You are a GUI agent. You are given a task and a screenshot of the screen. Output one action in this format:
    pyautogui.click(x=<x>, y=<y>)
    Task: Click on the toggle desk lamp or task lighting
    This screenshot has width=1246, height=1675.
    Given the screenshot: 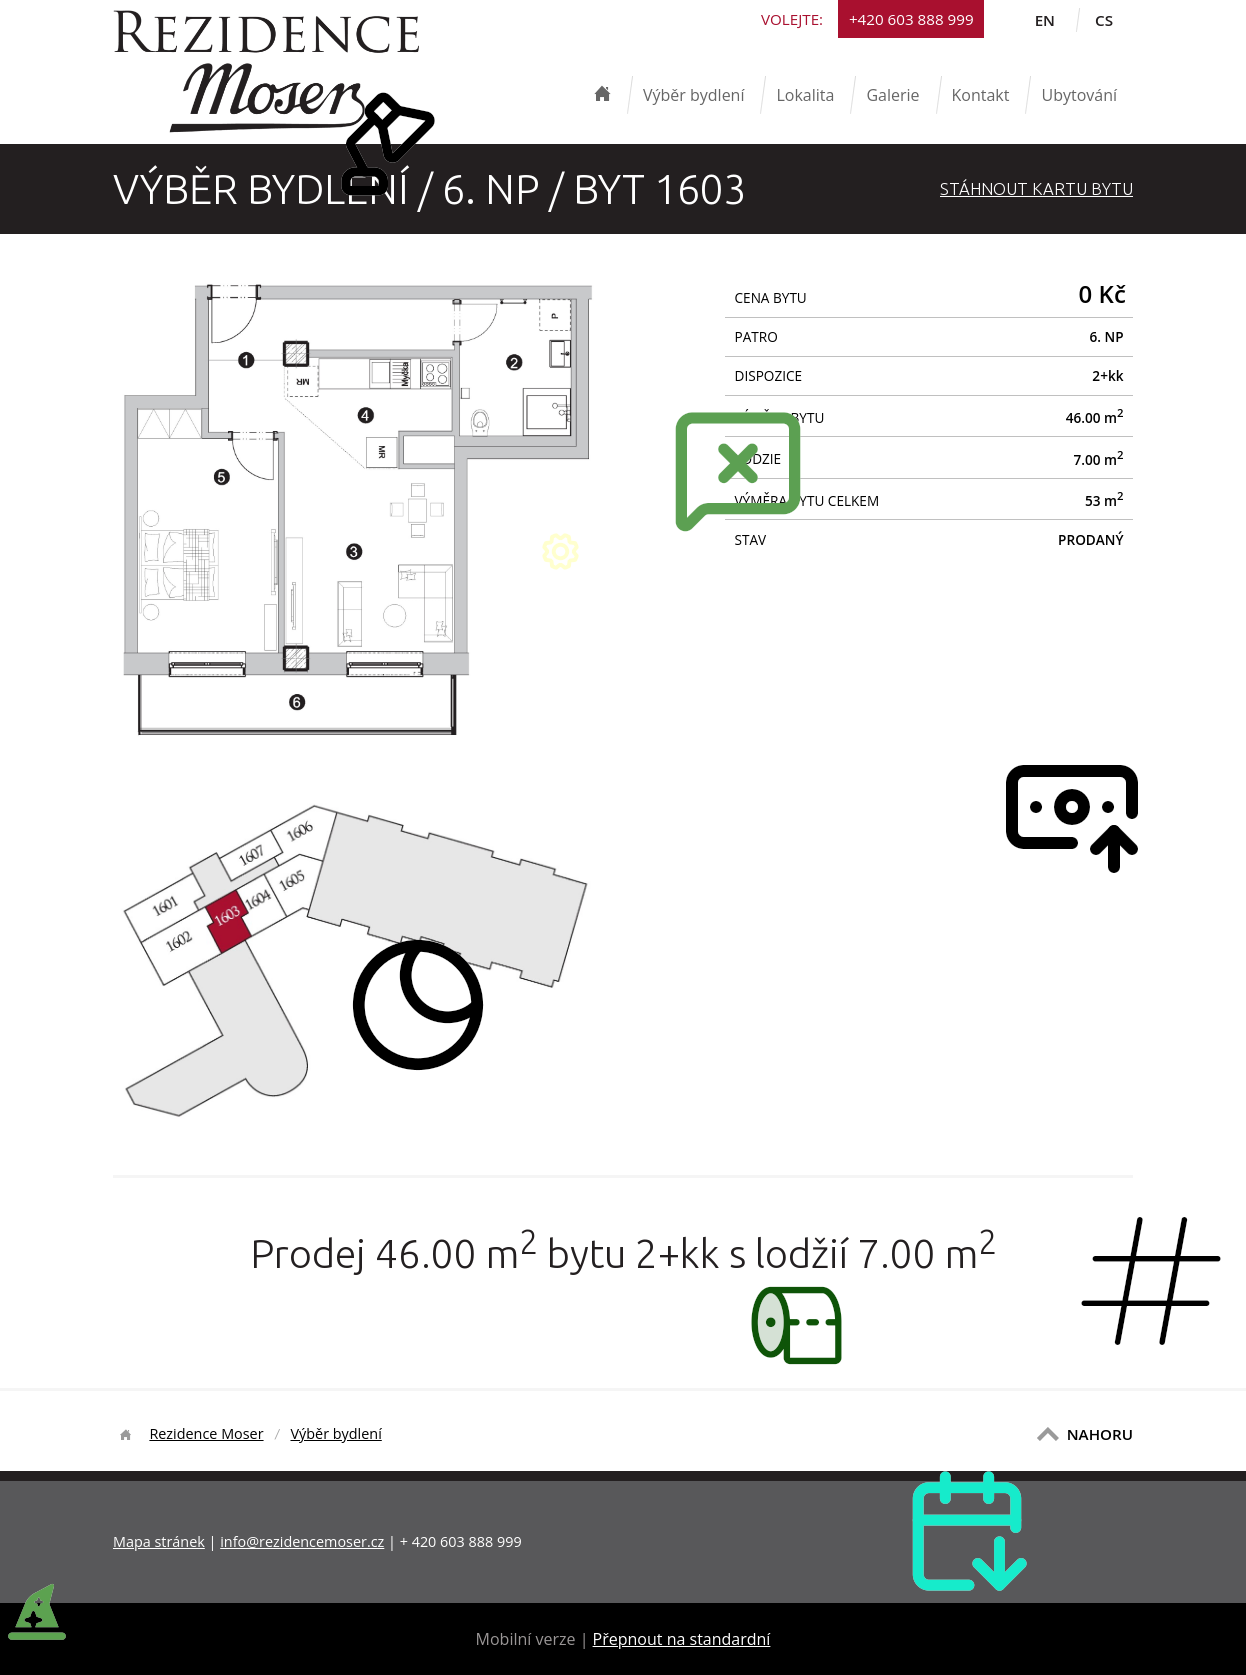 What is the action you would take?
    pyautogui.click(x=388, y=144)
    